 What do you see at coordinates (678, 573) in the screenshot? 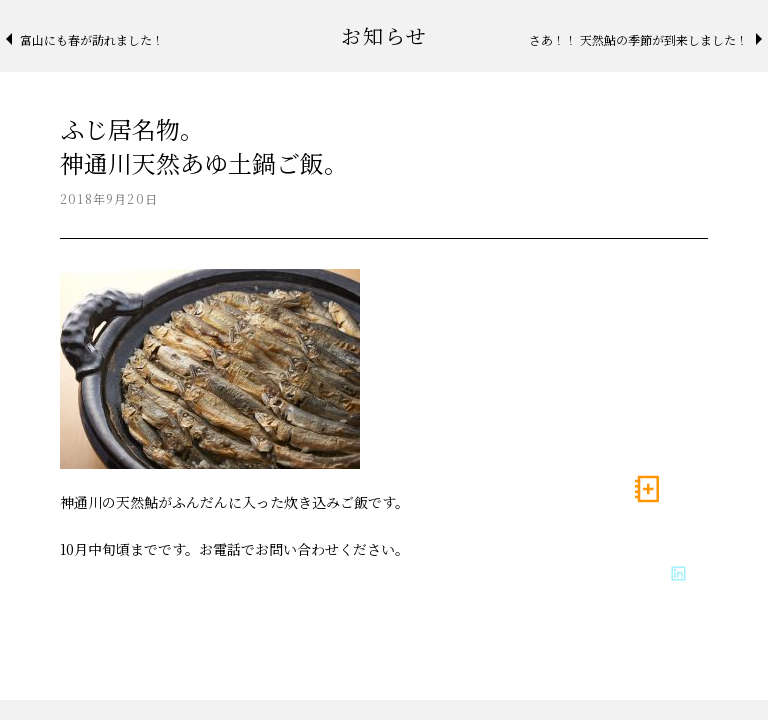
I see `open LinkedIn profile or page` at bounding box center [678, 573].